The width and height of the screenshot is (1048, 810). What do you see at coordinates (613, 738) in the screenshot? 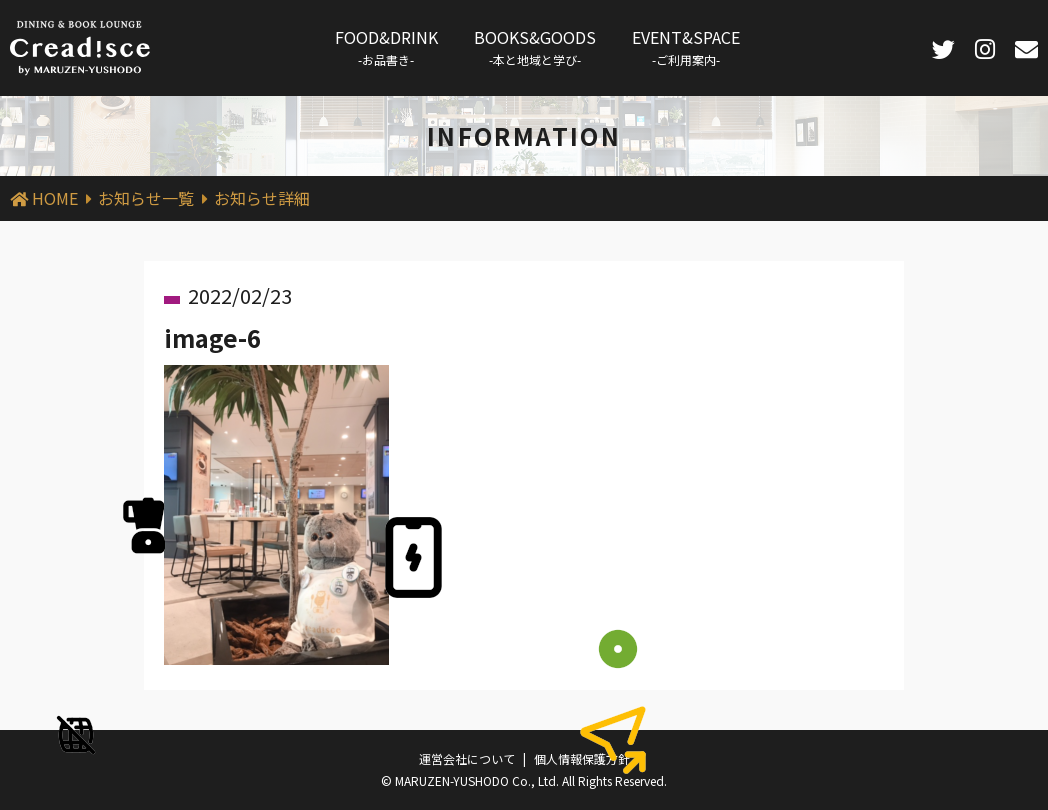
I see `share your current location` at bounding box center [613, 738].